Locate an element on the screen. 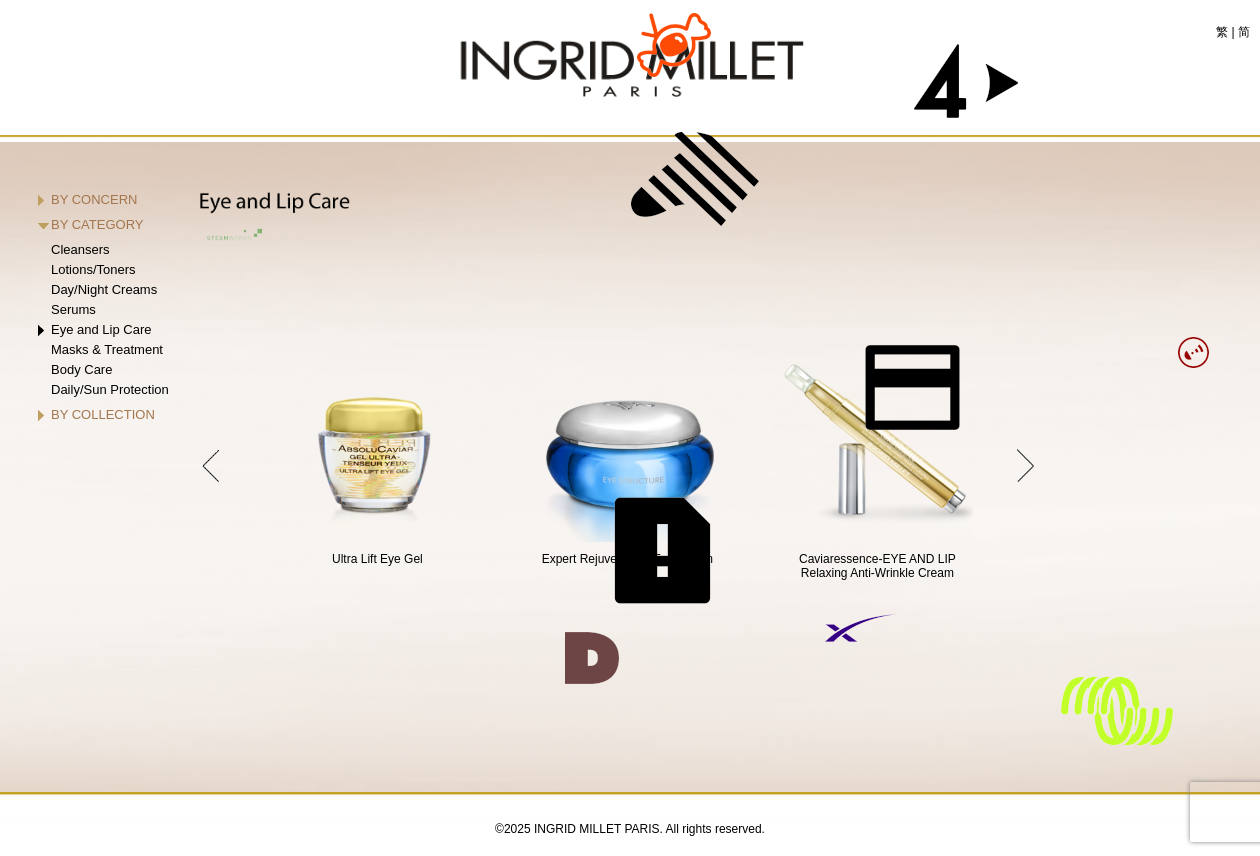 This screenshot has height=856, width=1260. suitest logo - test automation platform branding is located at coordinates (674, 45).